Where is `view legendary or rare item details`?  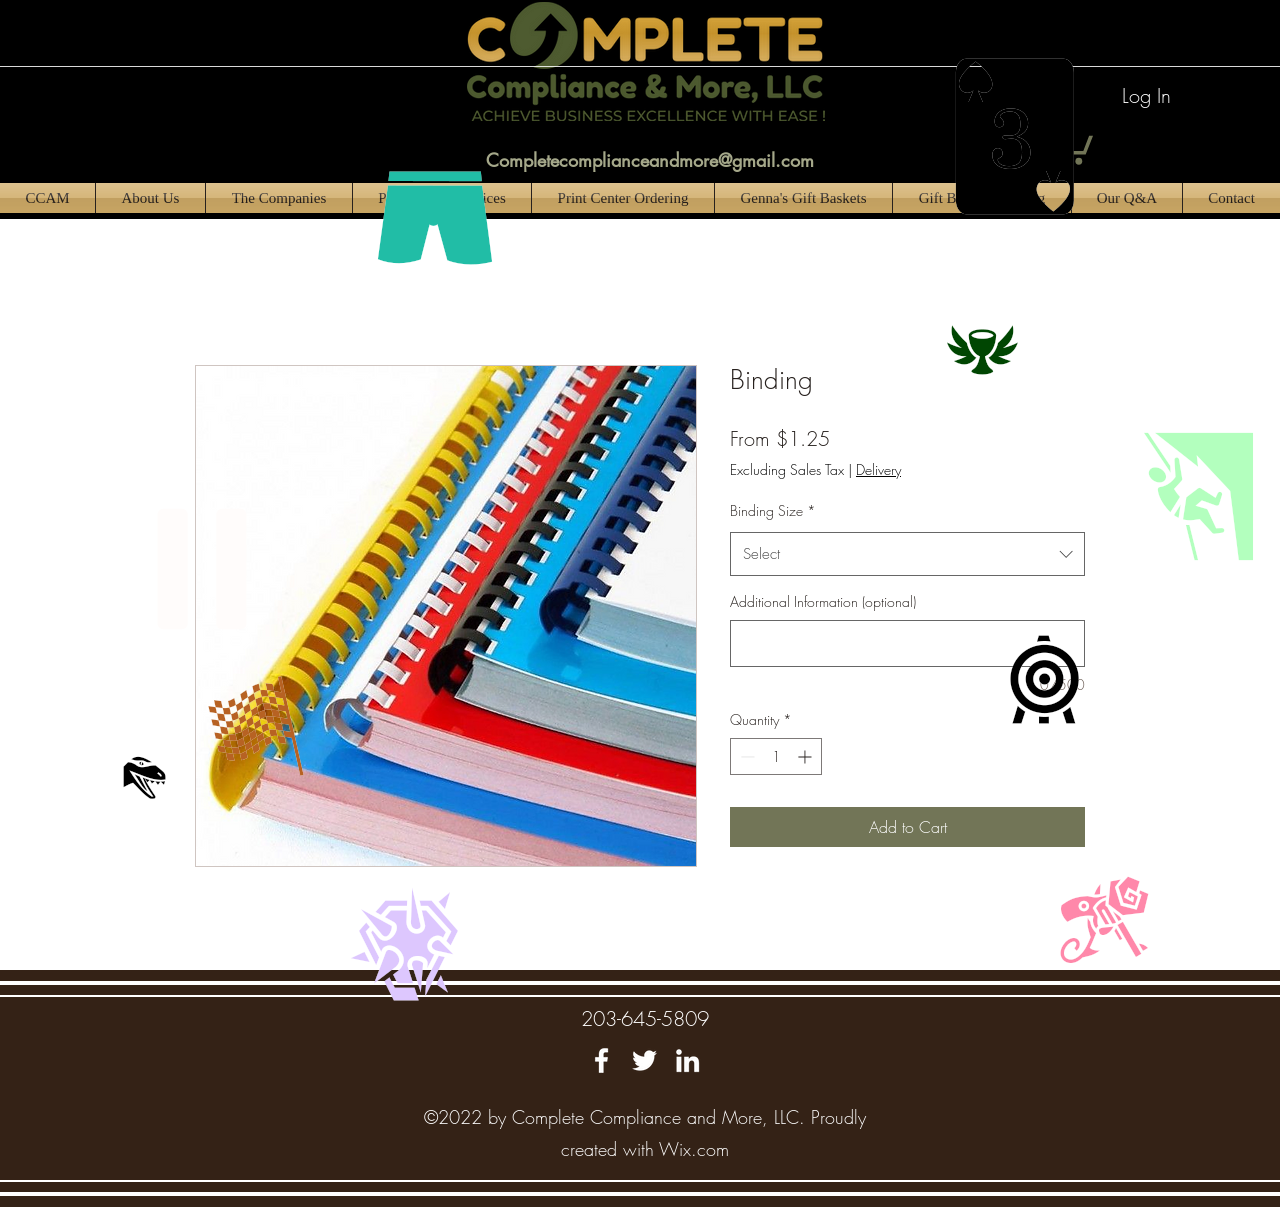 view legendary or rare item details is located at coordinates (982, 348).